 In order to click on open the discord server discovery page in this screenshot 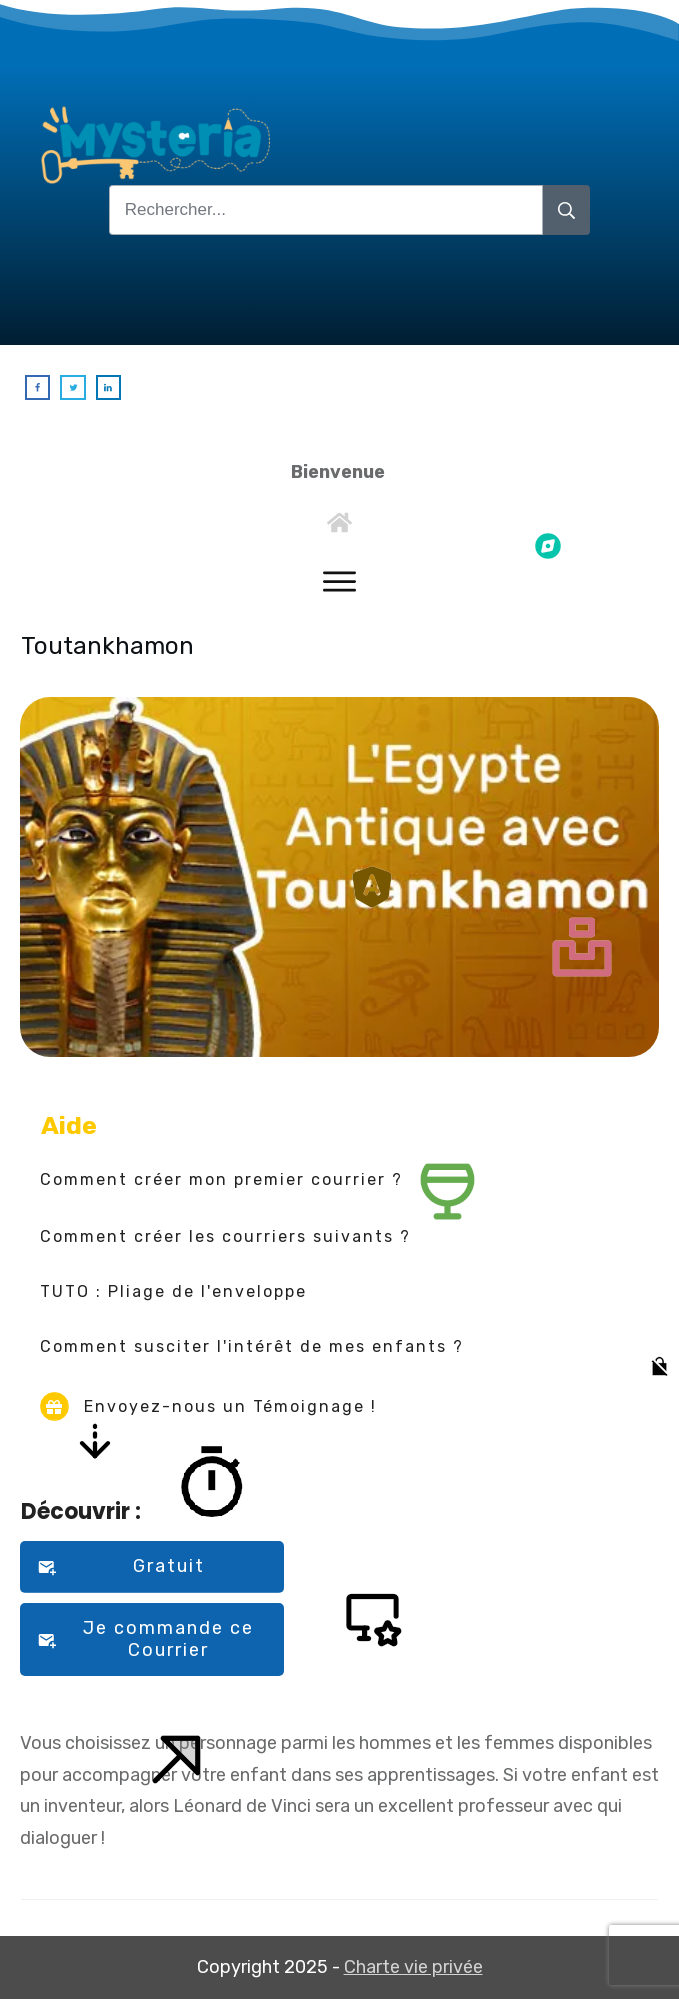, I will do `click(548, 546)`.